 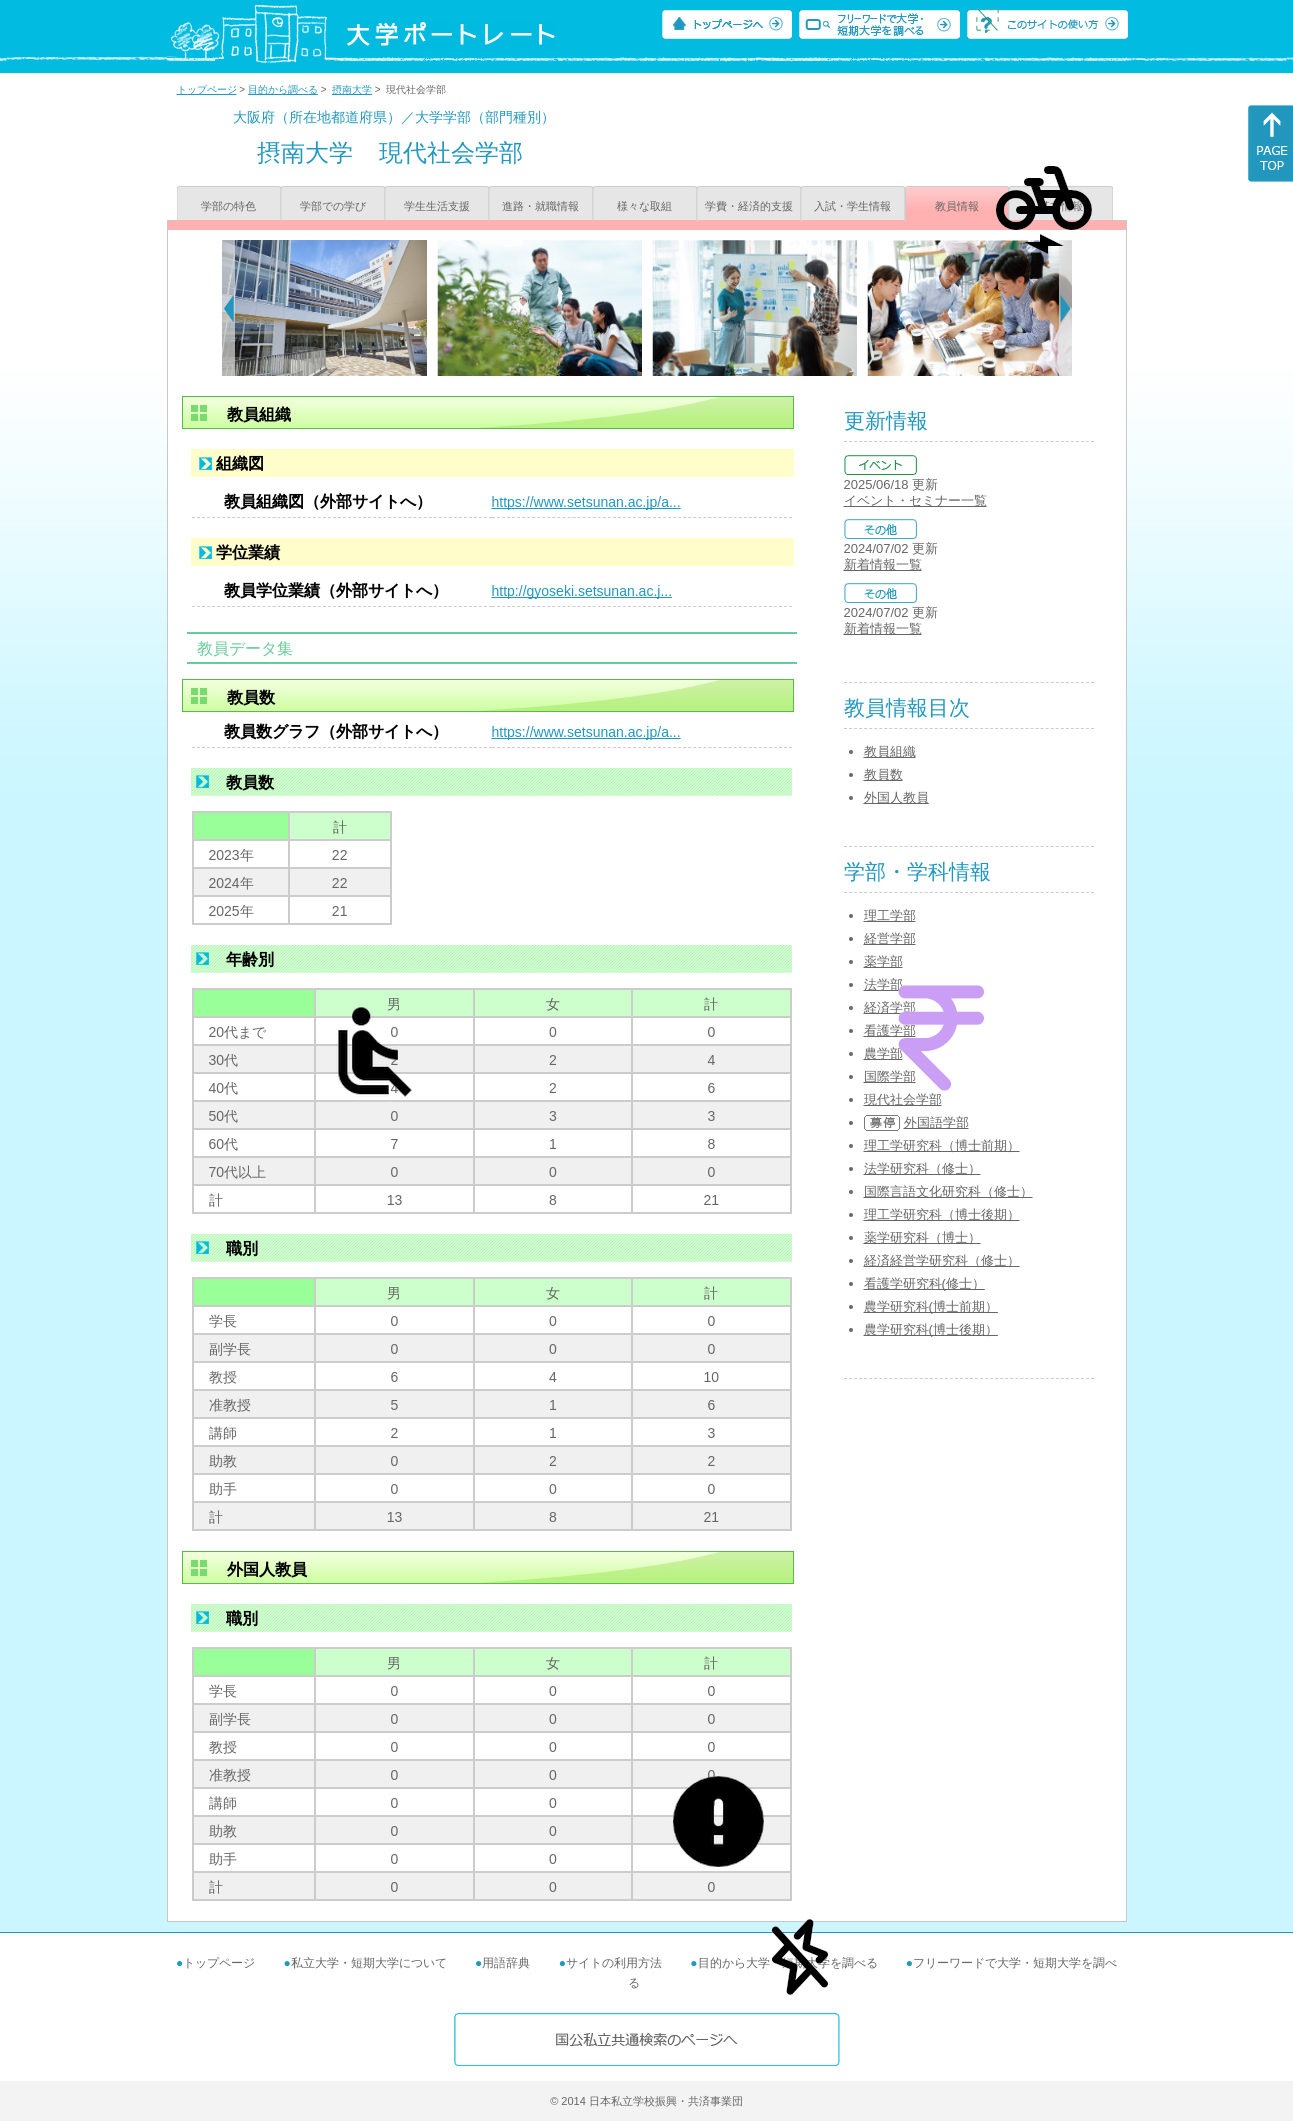 I want to click on disable flash or lightning mode, so click(x=800, y=1957).